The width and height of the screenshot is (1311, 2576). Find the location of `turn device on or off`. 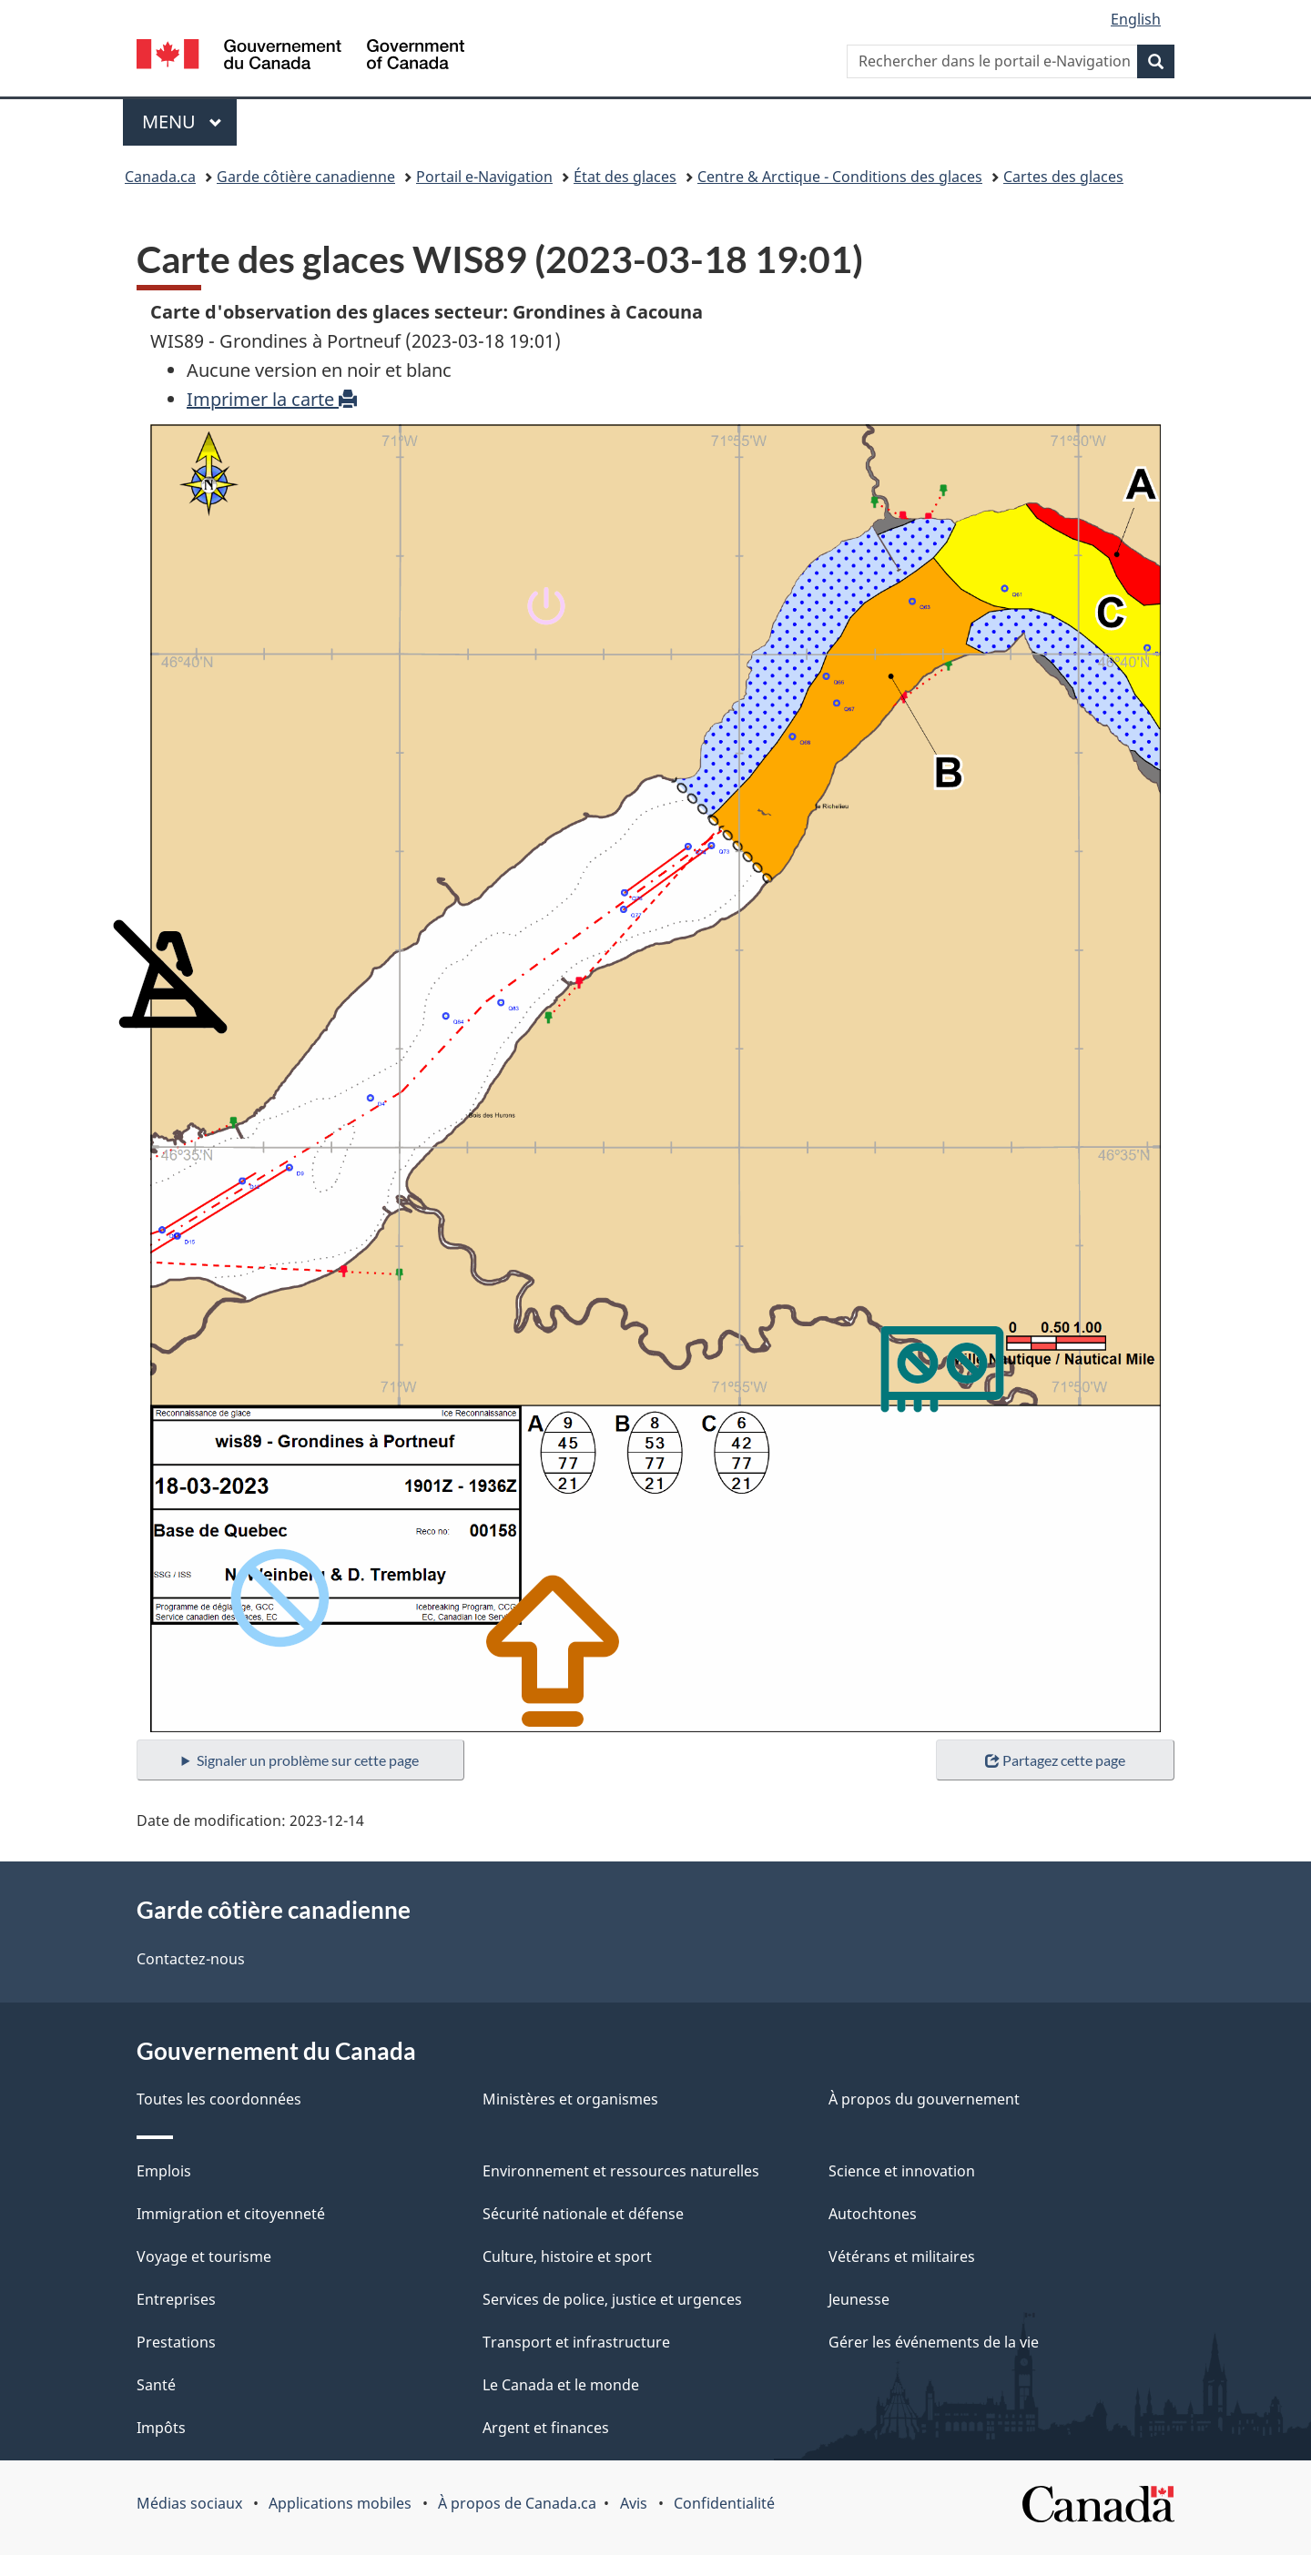

turn device on or off is located at coordinates (546, 606).